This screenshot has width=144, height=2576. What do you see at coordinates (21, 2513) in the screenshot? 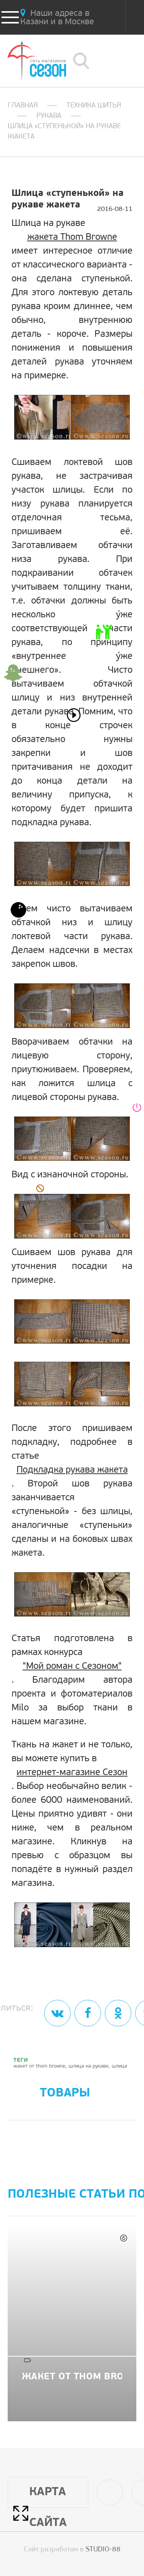
I see `expand to fullscreen mode` at bounding box center [21, 2513].